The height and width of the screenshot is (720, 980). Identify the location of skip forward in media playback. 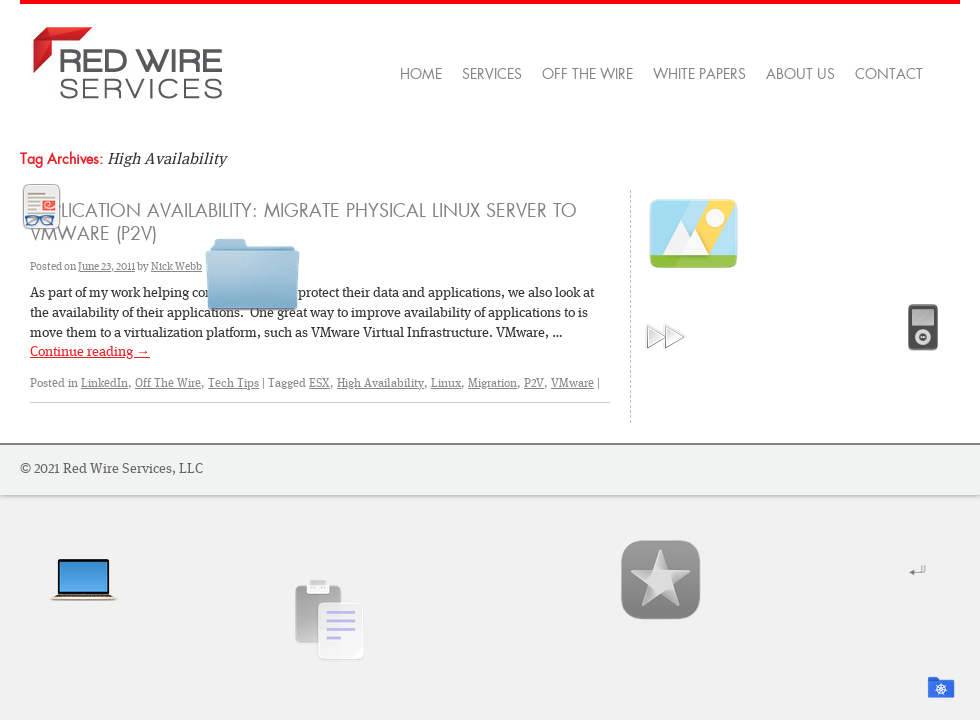
(665, 337).